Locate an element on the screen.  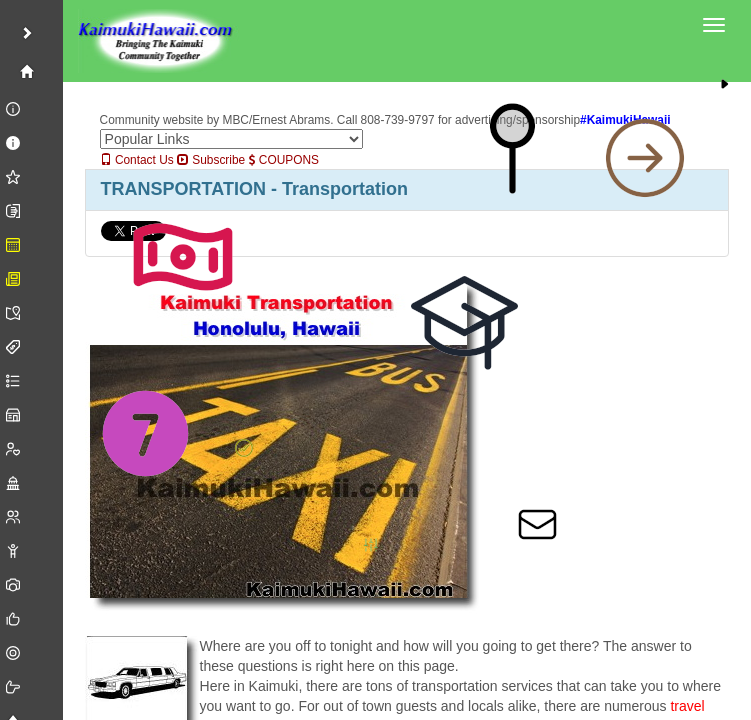
access your email inbox is located at coordinates (537, 524).